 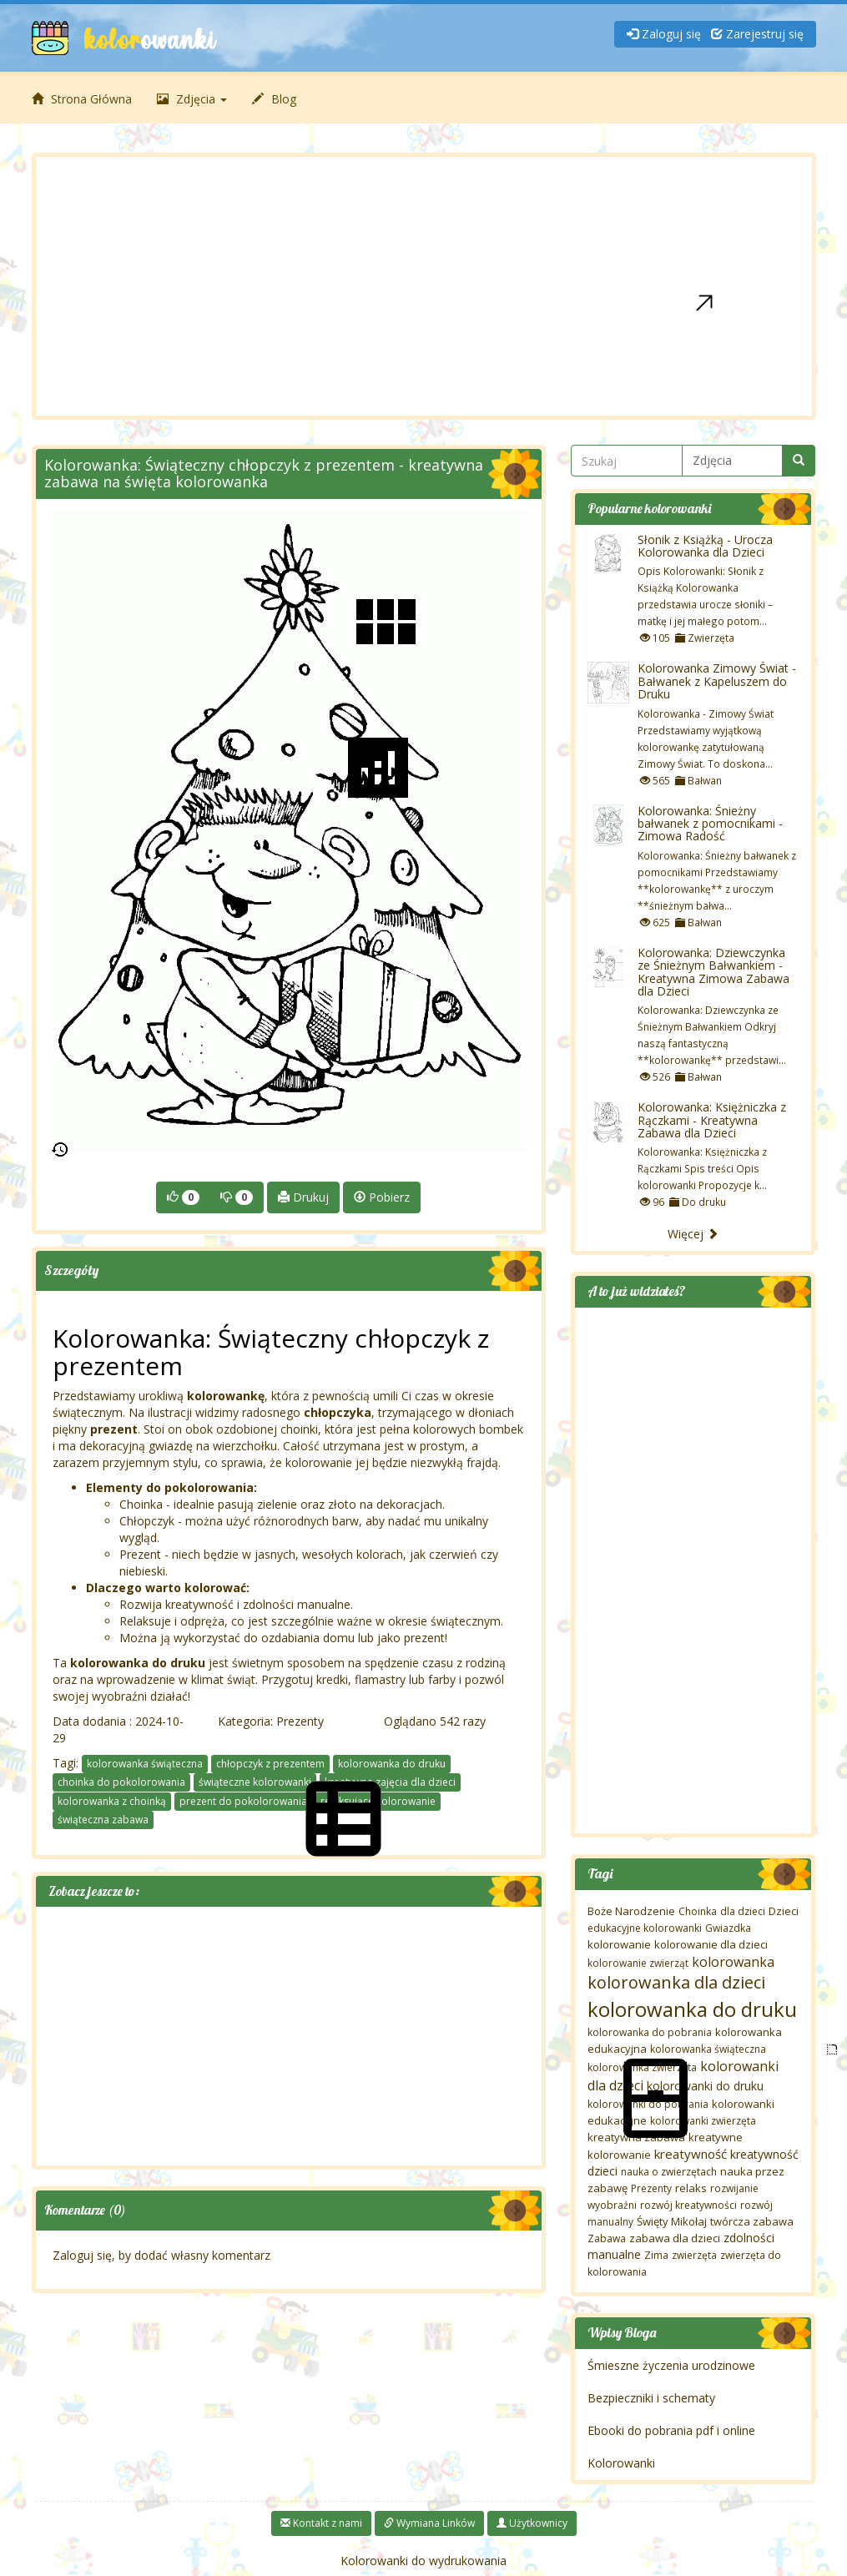 What do you see at coordinates (384, 623) in the screenshot?
I see `switch to grid view` at bounding box center [384, 623].